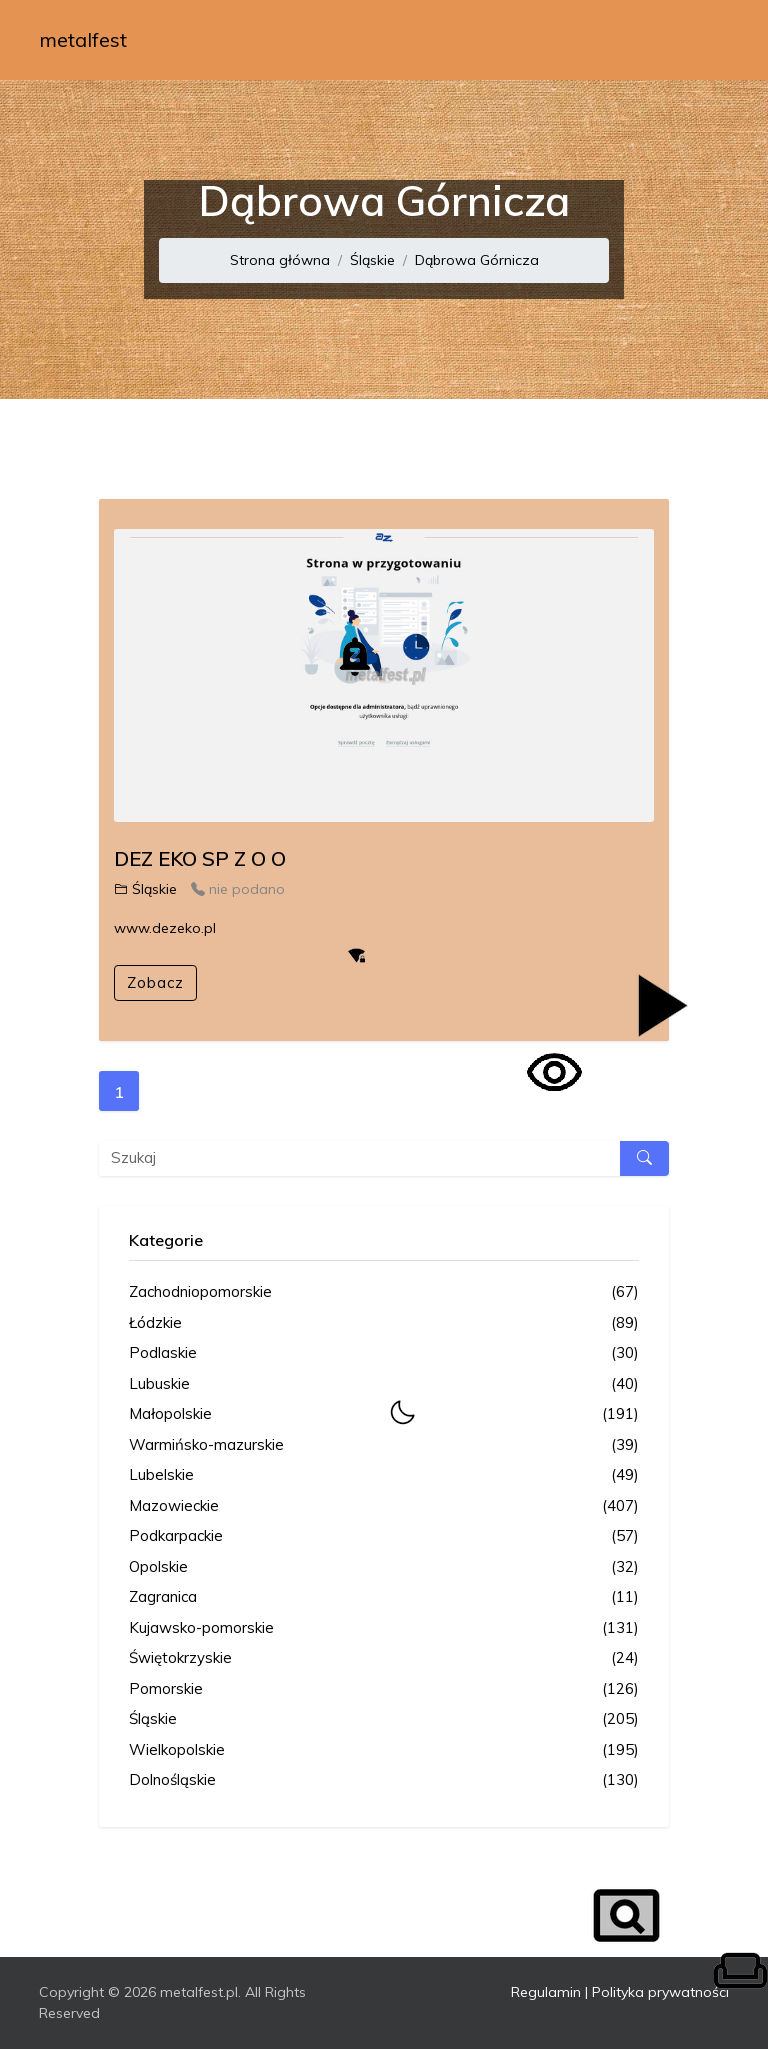  Describe the element at coordinates (656, 1005) in the screenshot. I see `start media playback` at that location.